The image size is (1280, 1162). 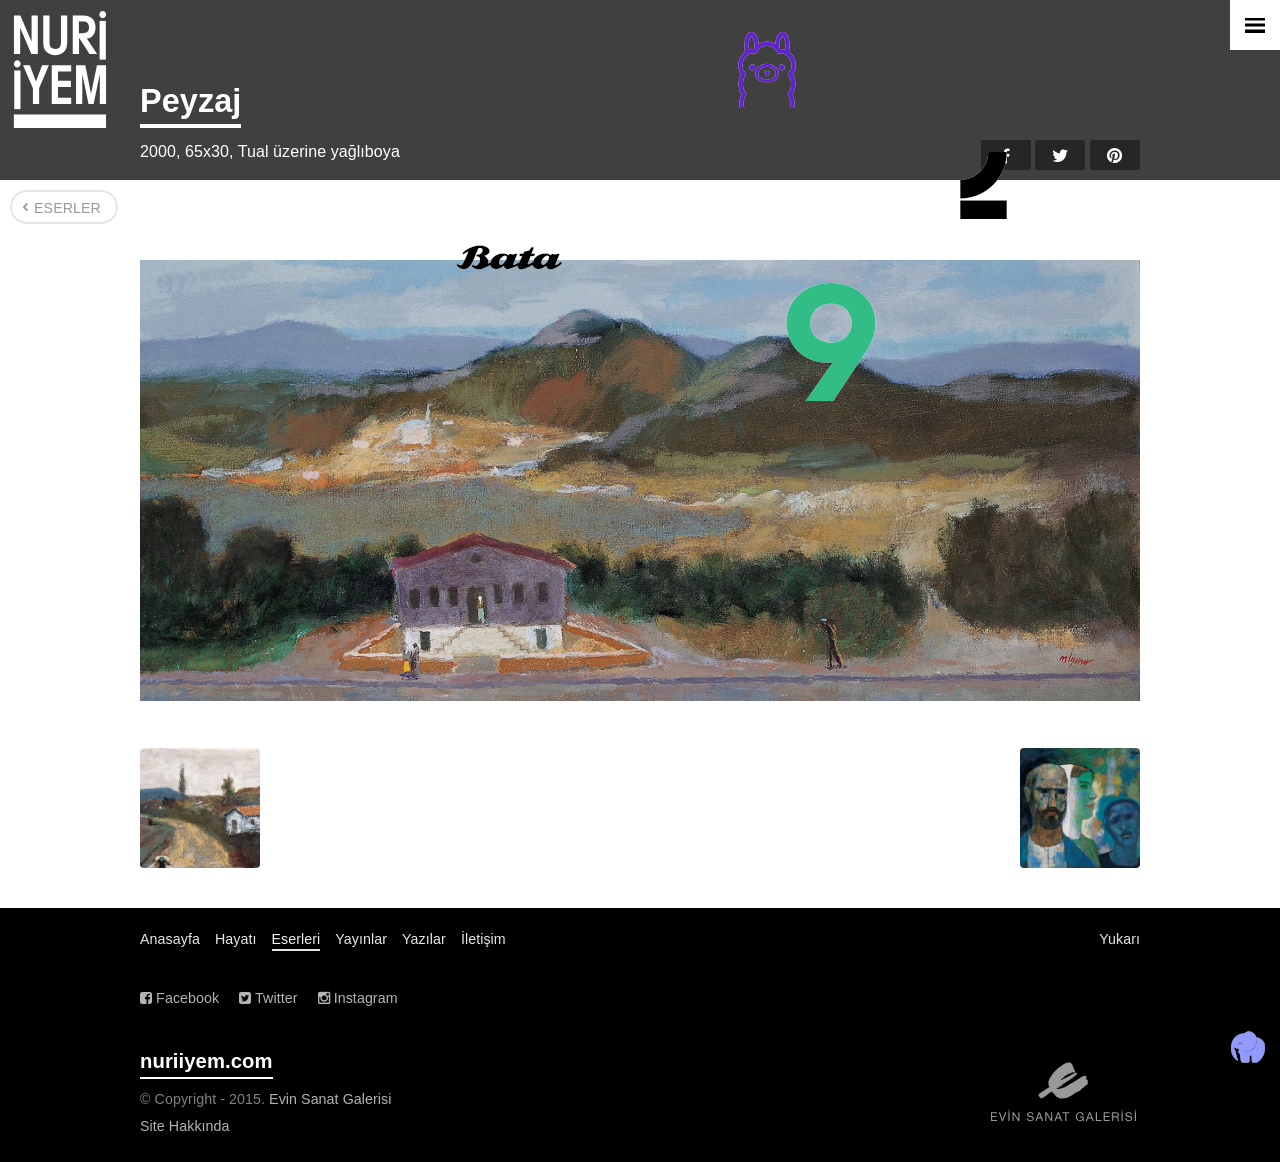 What do you see at coordinates (831, 342) in the screenshot?
I see `quad9 dns service logo` at bounding box center [831, 342].